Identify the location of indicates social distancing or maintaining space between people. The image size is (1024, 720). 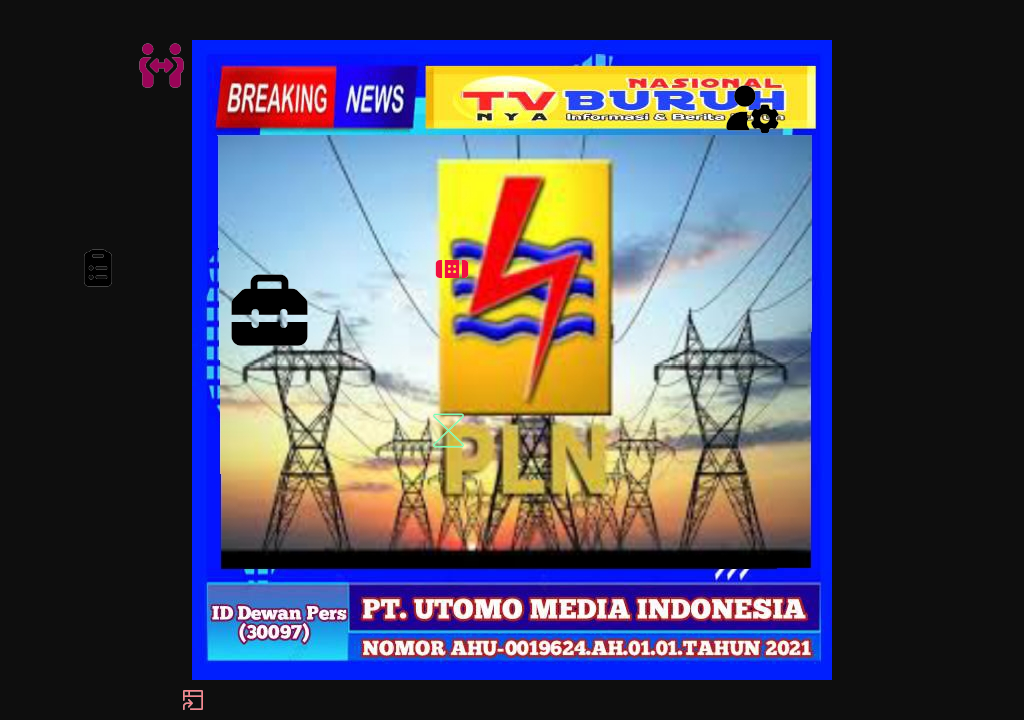
(161, 65).